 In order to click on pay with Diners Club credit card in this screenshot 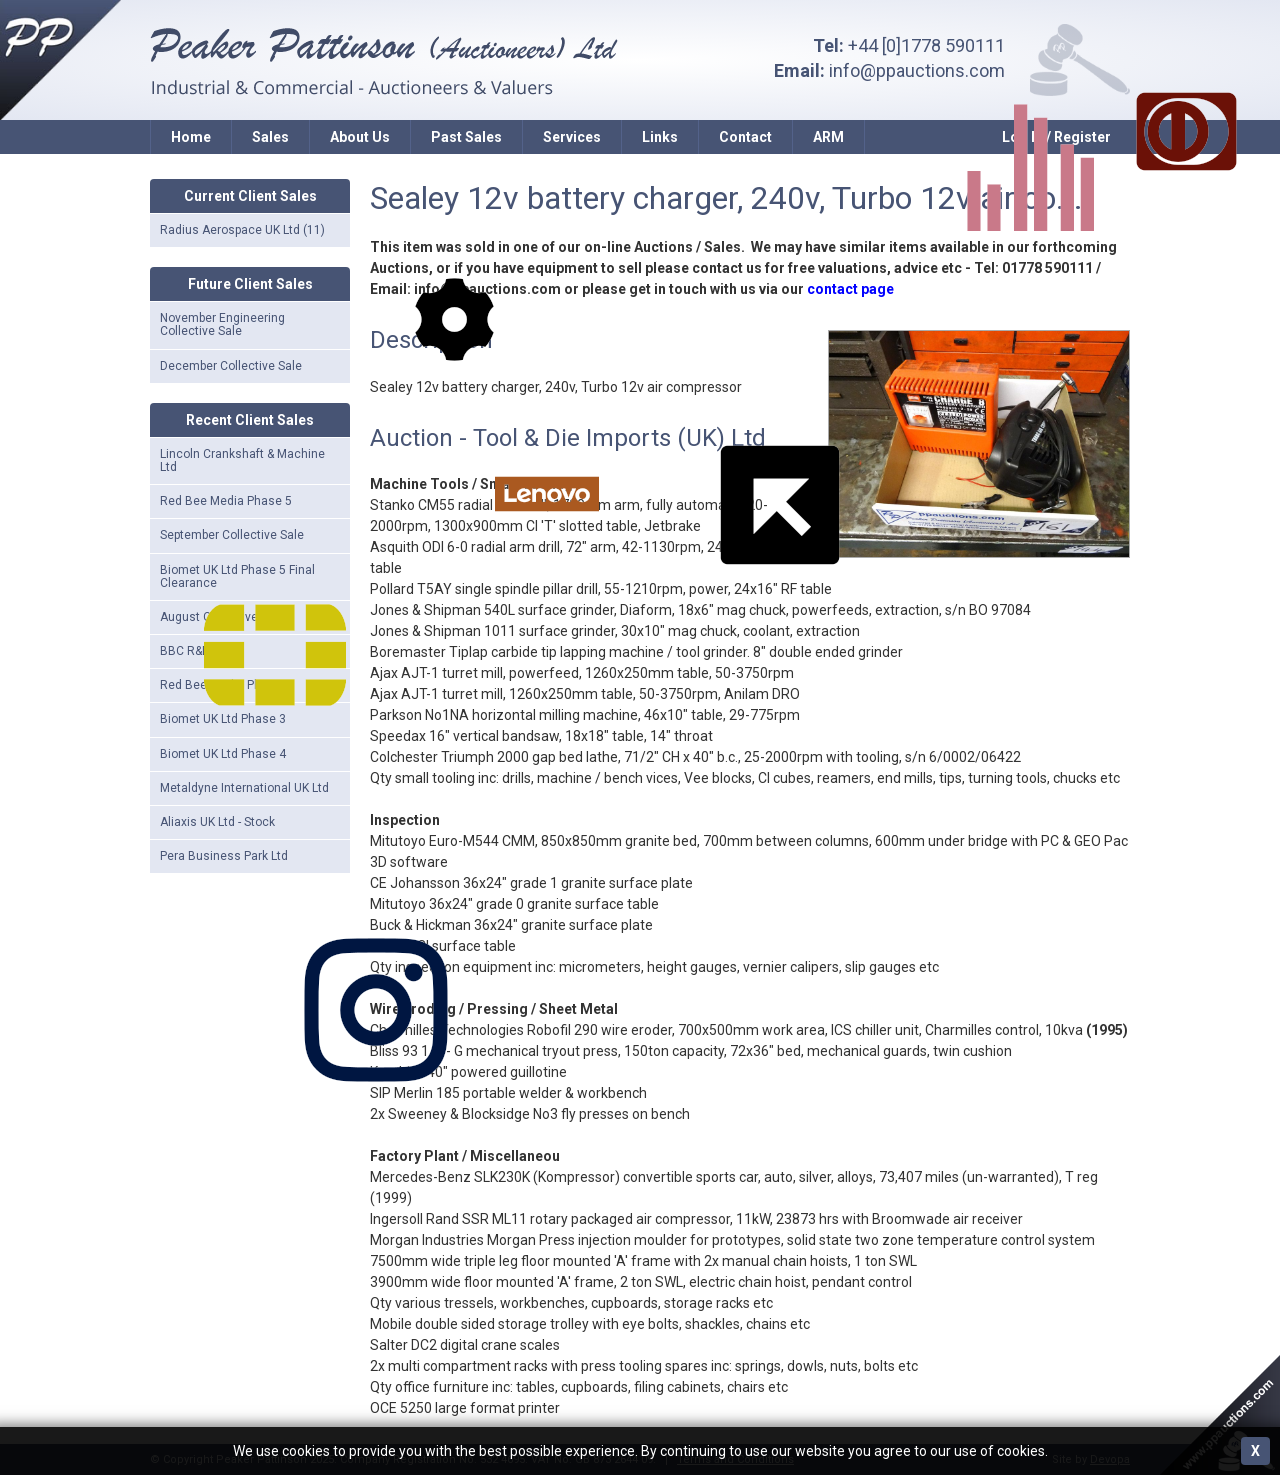, I will do `click(1186, 131)`.